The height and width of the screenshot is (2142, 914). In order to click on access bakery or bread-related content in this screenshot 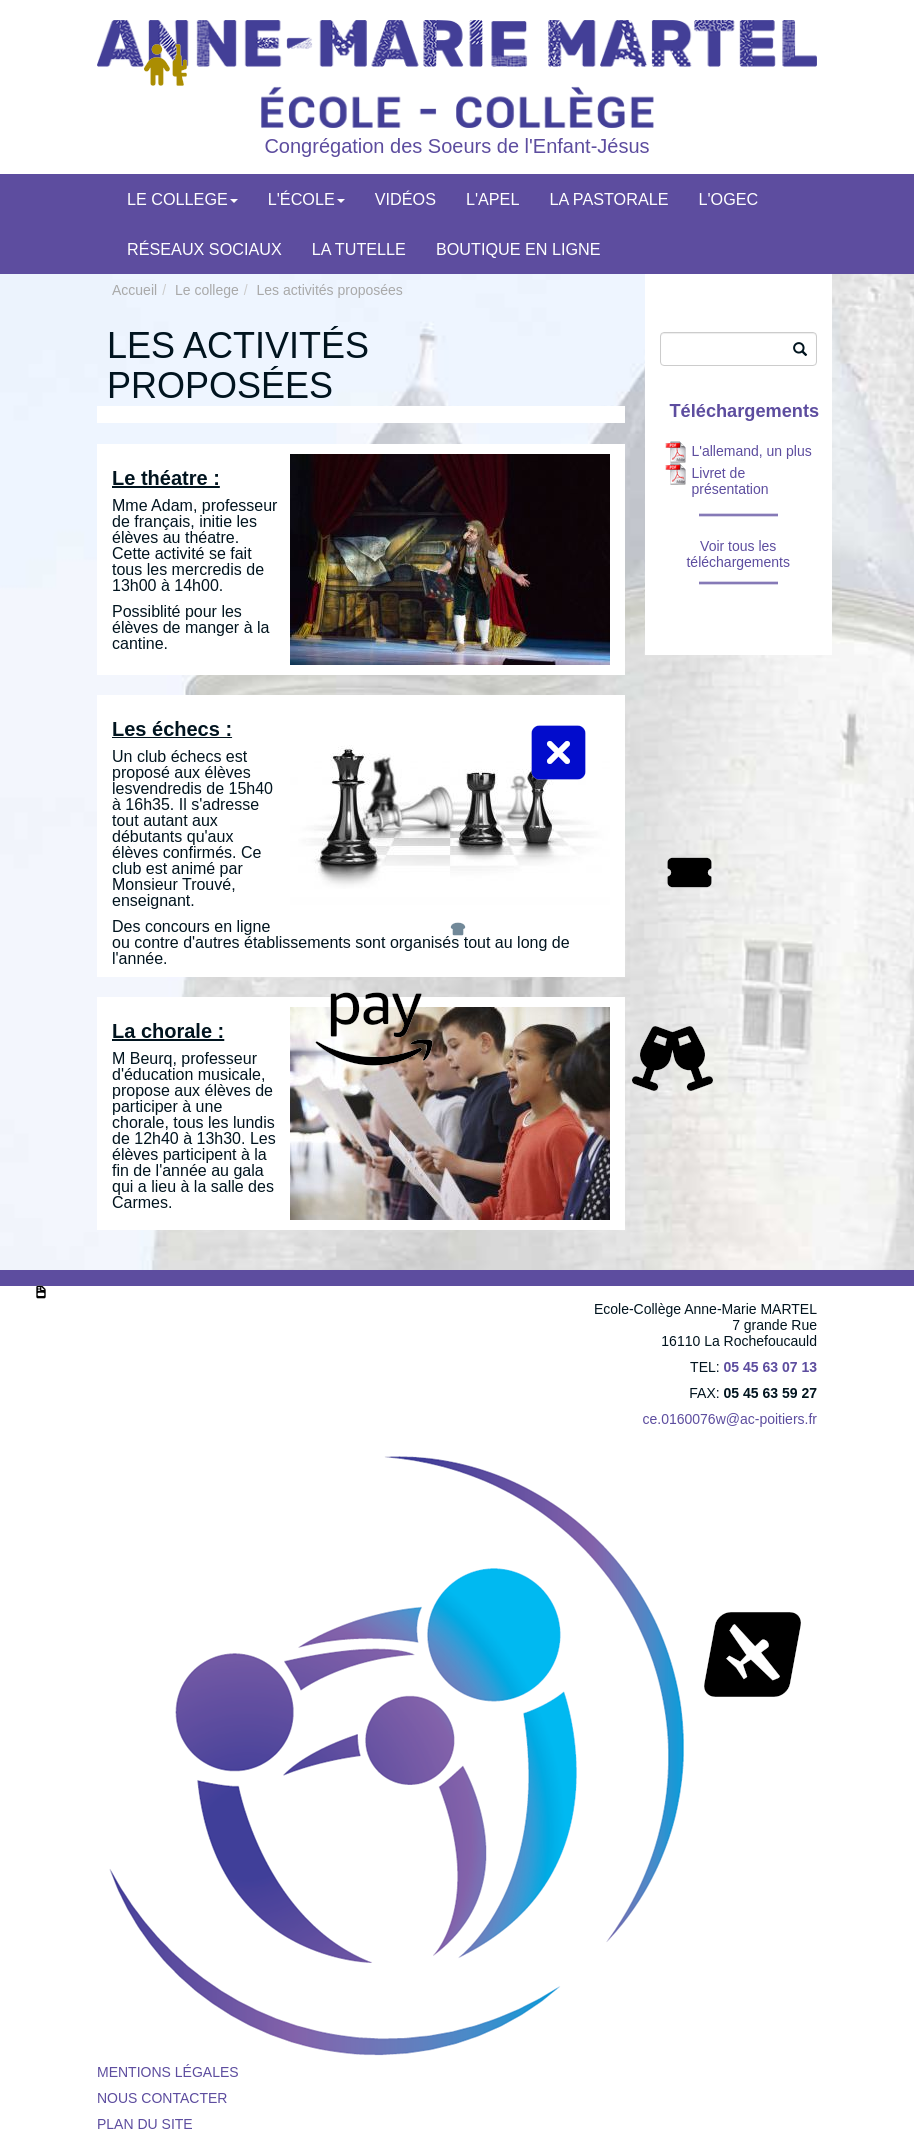, I will do `click(458, 929)`.